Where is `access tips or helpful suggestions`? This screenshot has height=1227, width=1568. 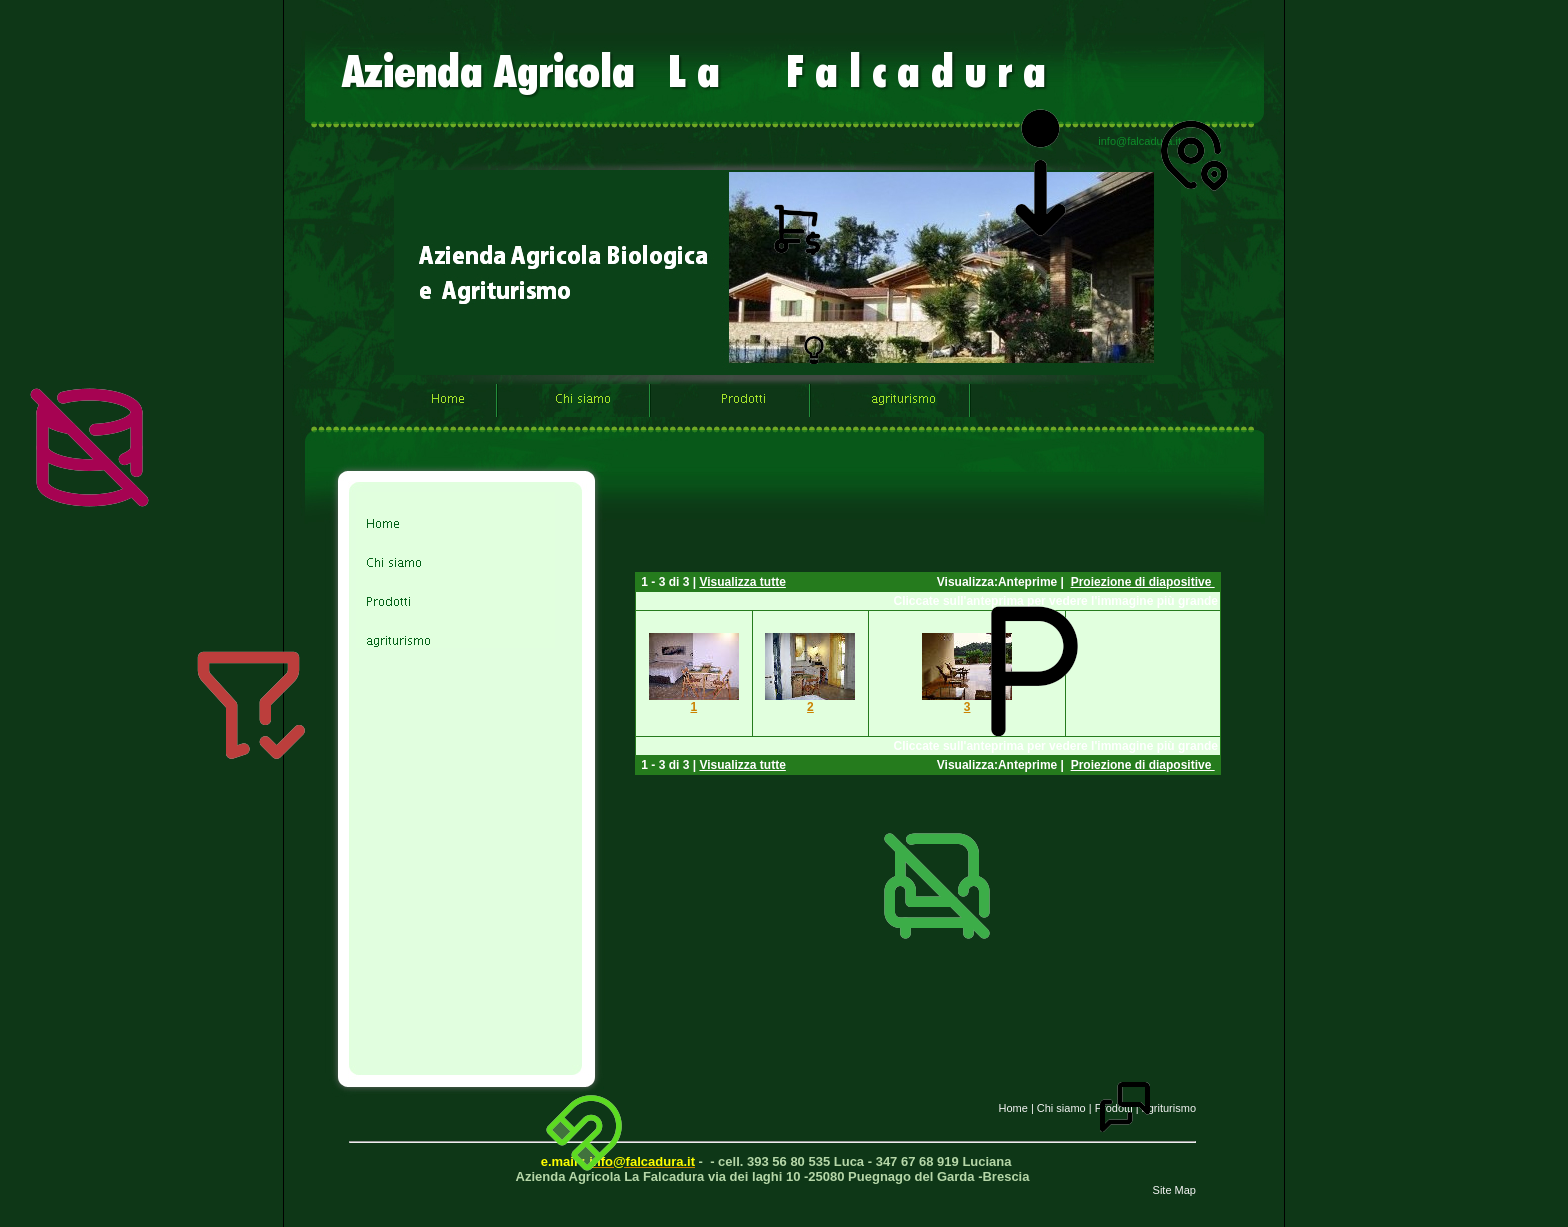
access tips or helpful suggestions is located at coordinates (814, 350).